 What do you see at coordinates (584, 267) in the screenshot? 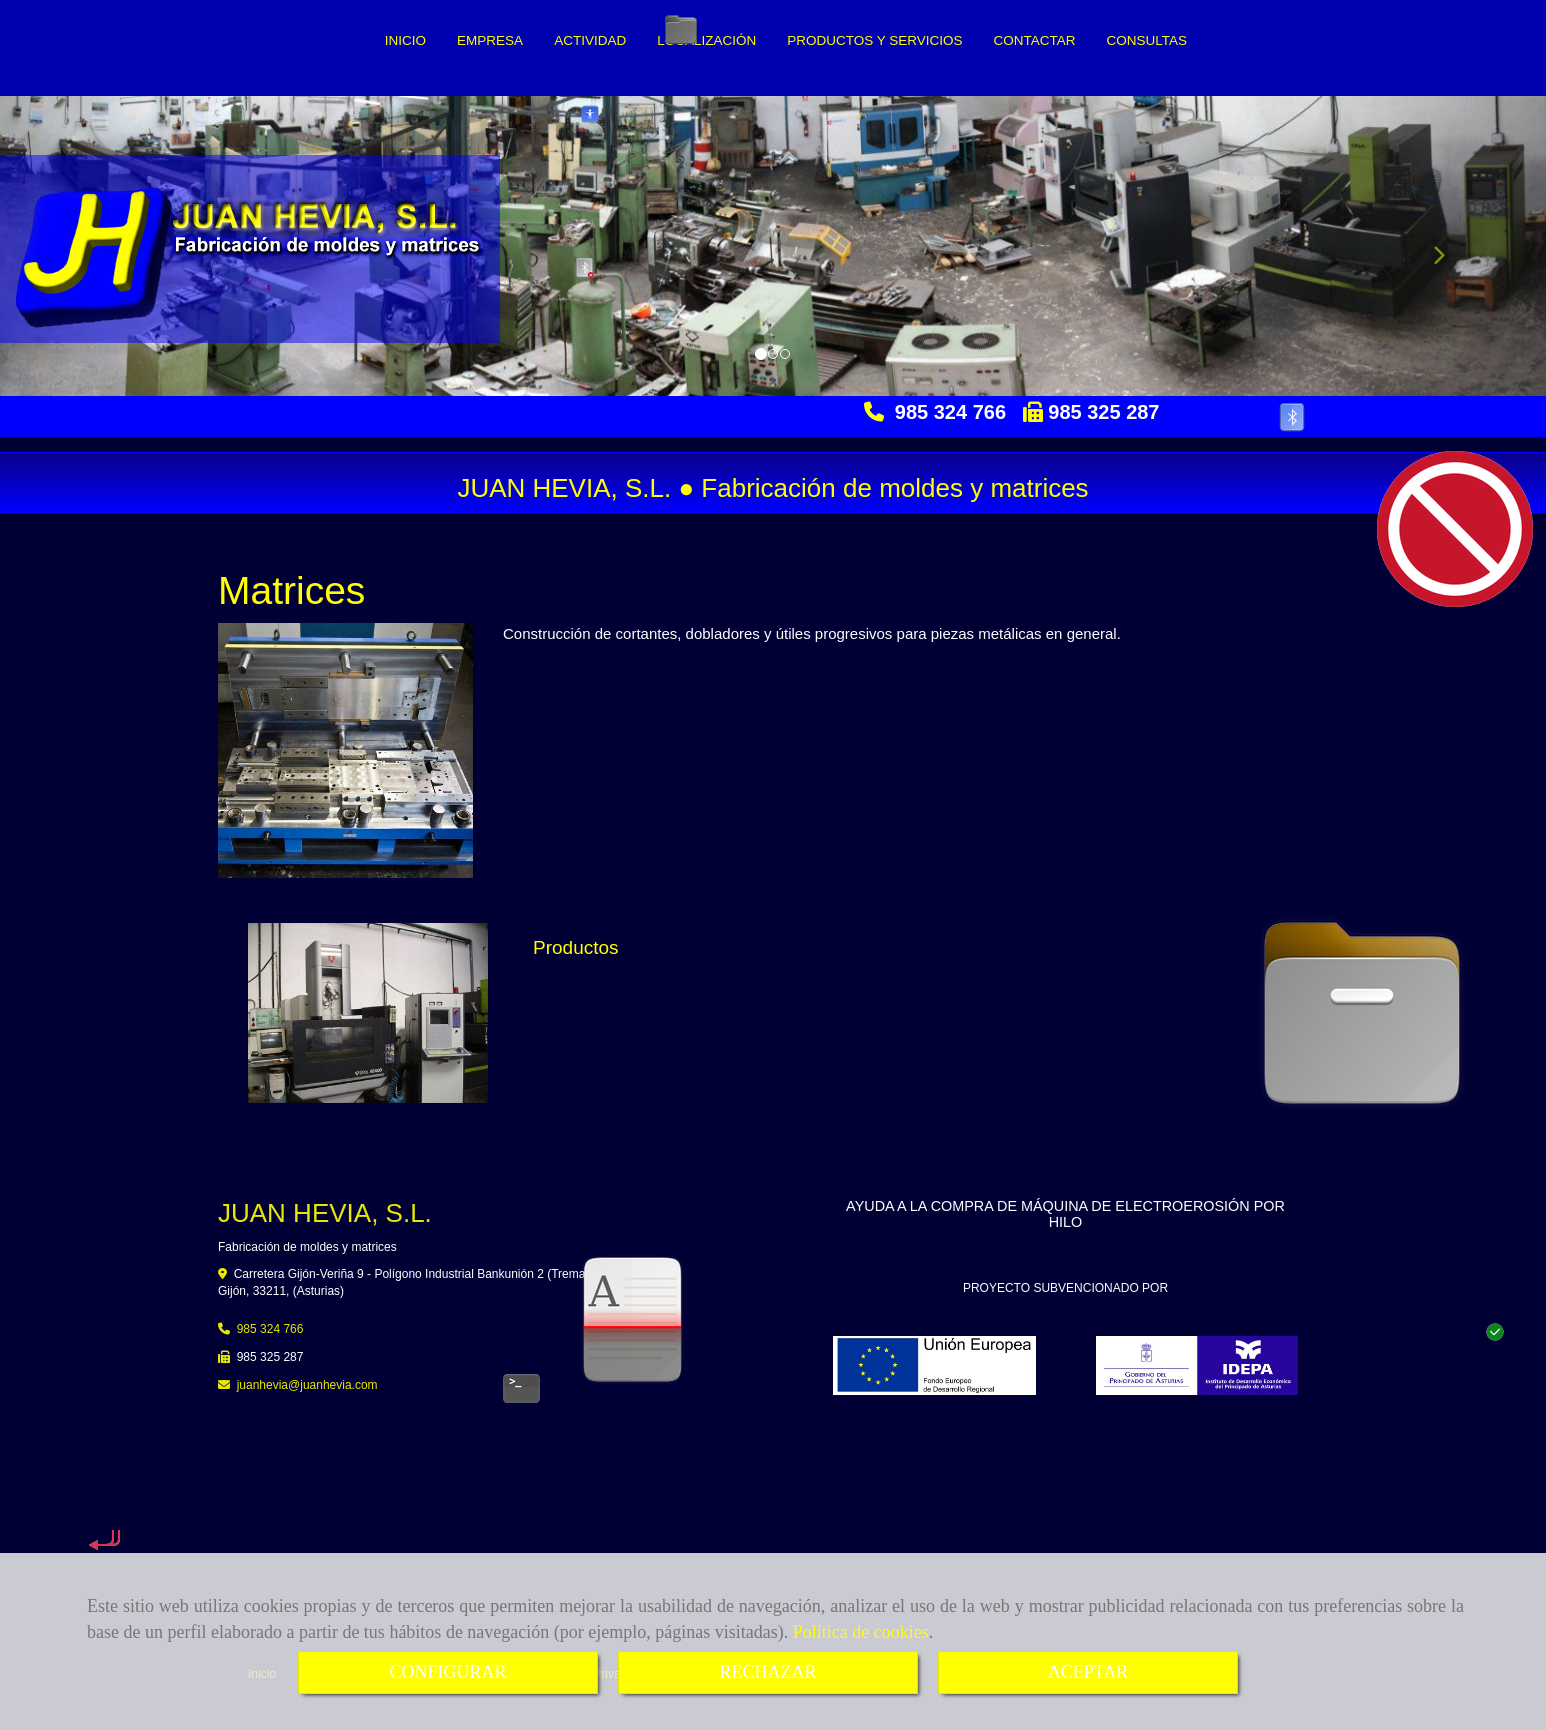
I see `indicates bluetooth is disabled` at bounding box center [584, 267].